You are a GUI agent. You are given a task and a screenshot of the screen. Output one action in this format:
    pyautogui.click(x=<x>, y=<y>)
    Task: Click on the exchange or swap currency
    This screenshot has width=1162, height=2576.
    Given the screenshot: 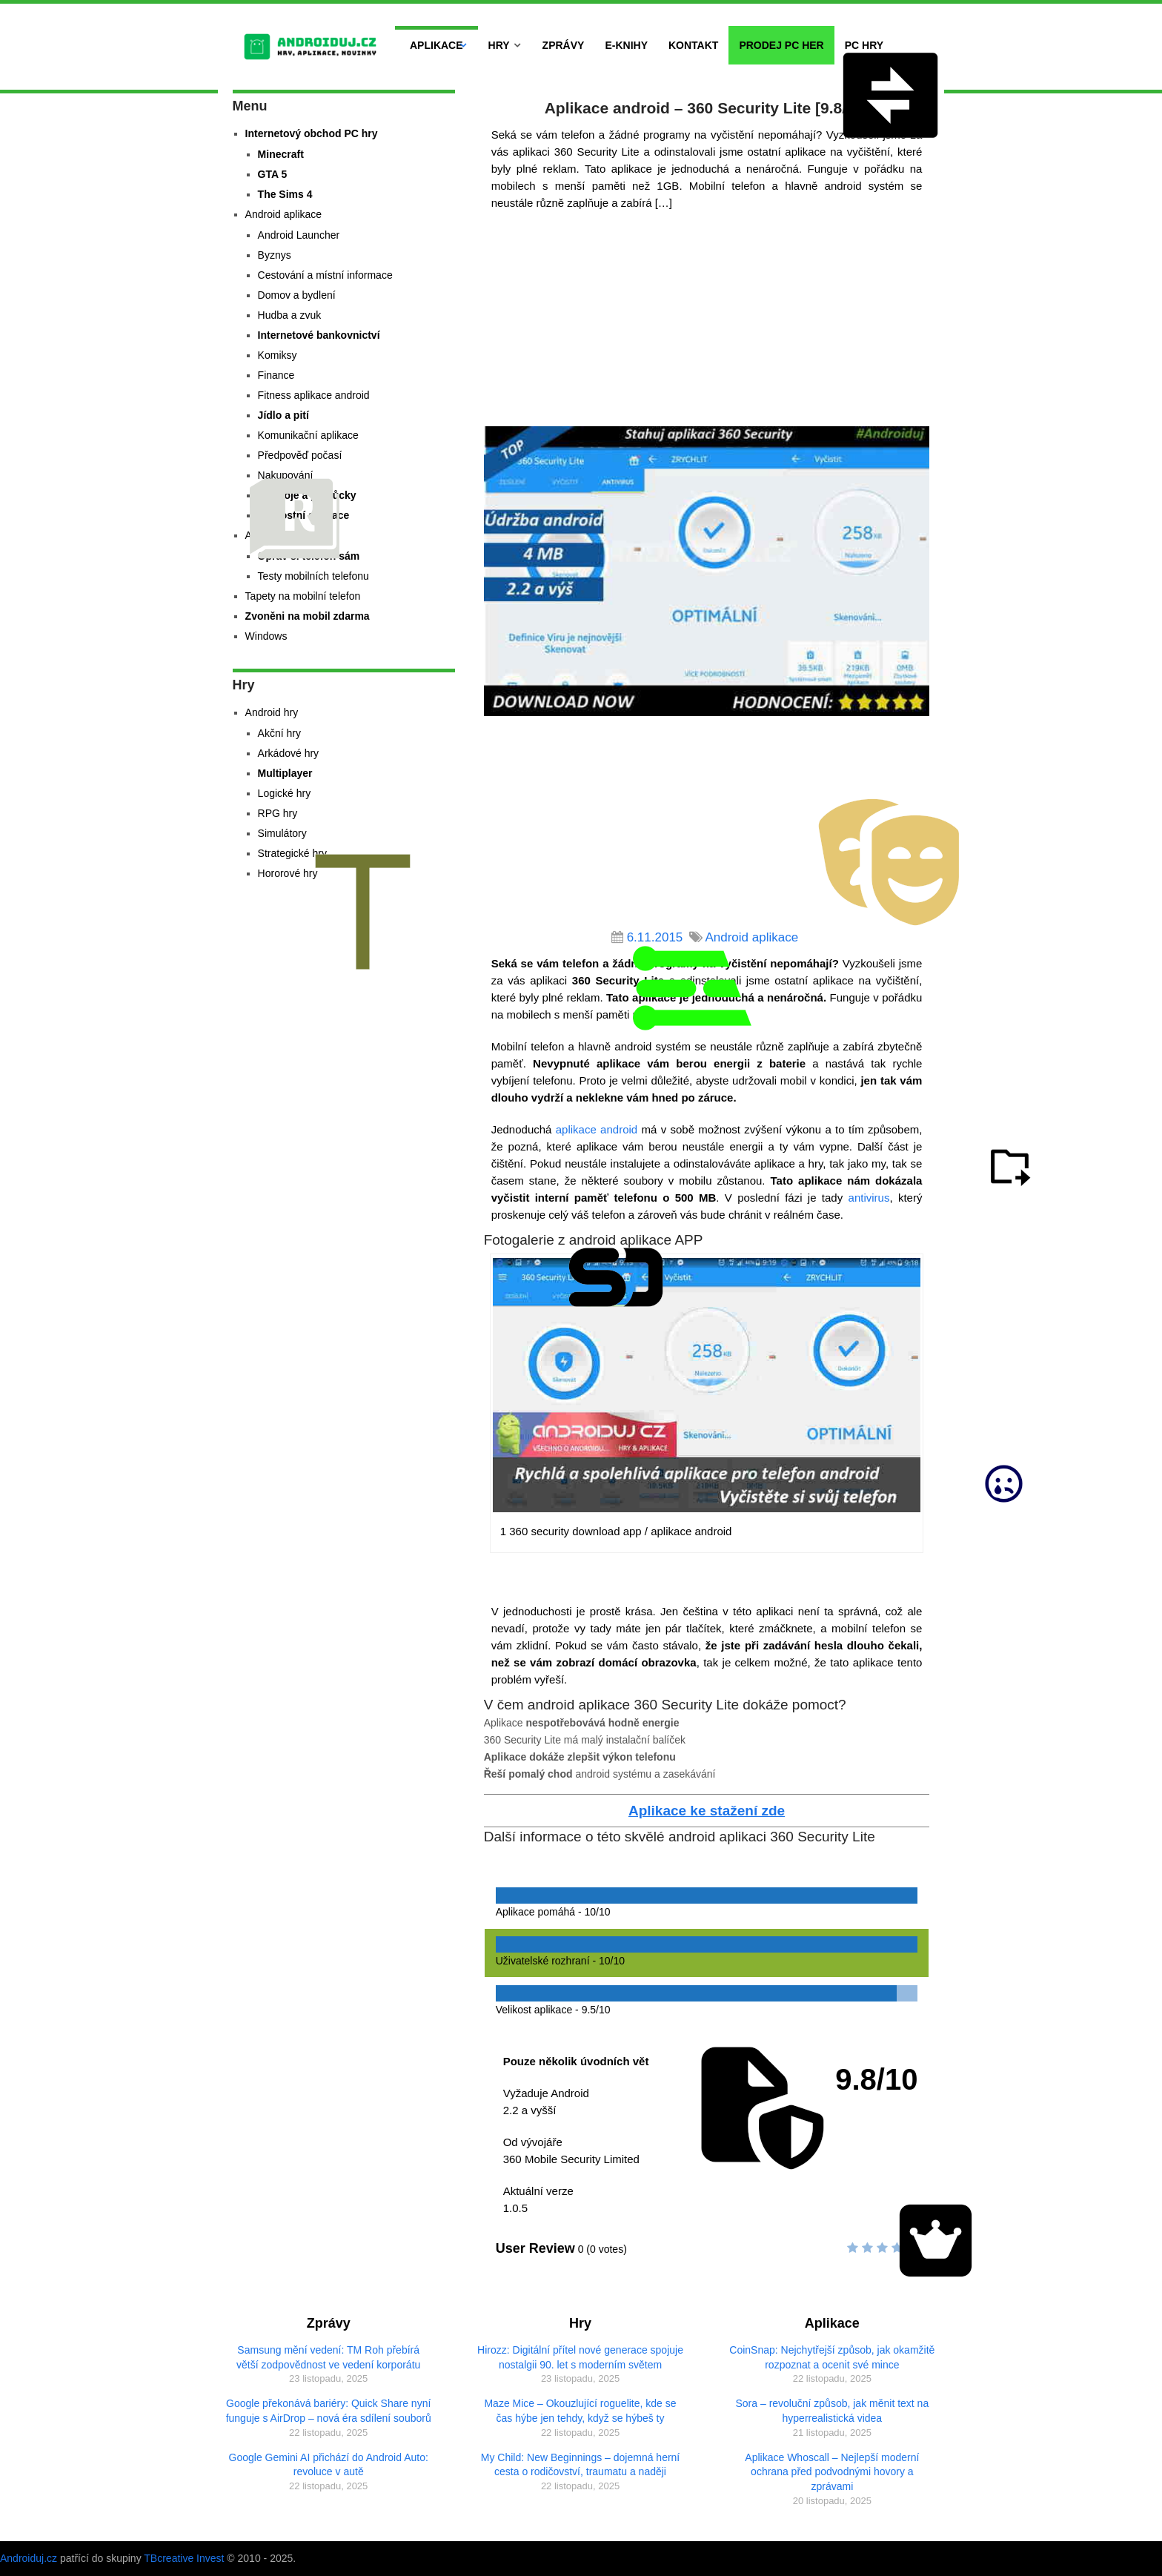 What is the action you would take?
    pyautogui.click(x=890, y=95)
    